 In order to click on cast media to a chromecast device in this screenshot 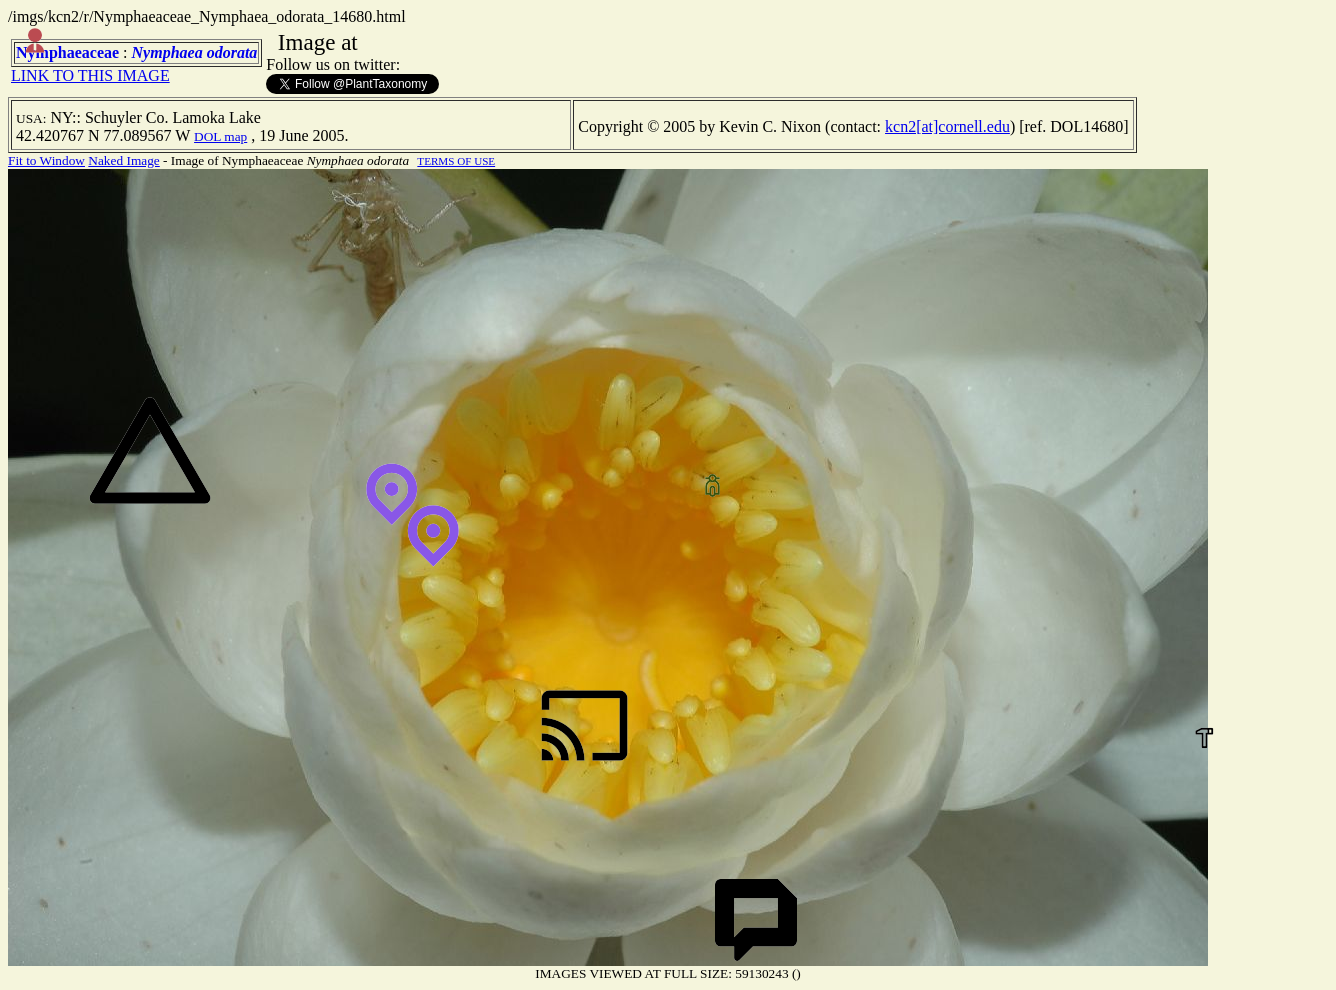, I will do `click(584, 725)`.